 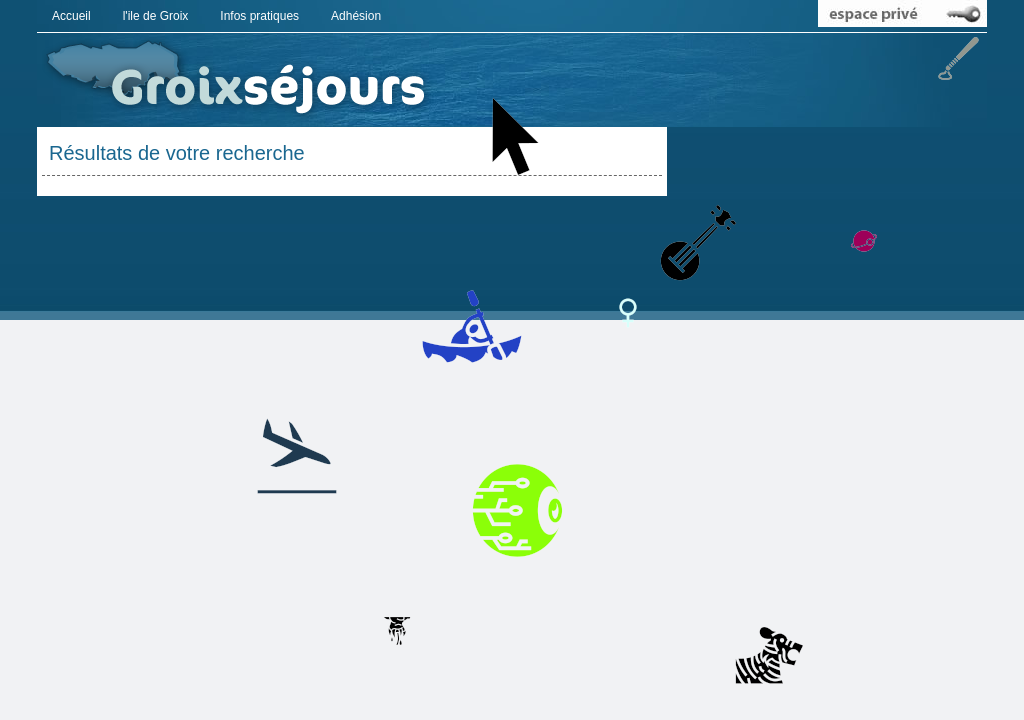 I want to click on indicates incoming flight arrival, so click(x=297, y=458).